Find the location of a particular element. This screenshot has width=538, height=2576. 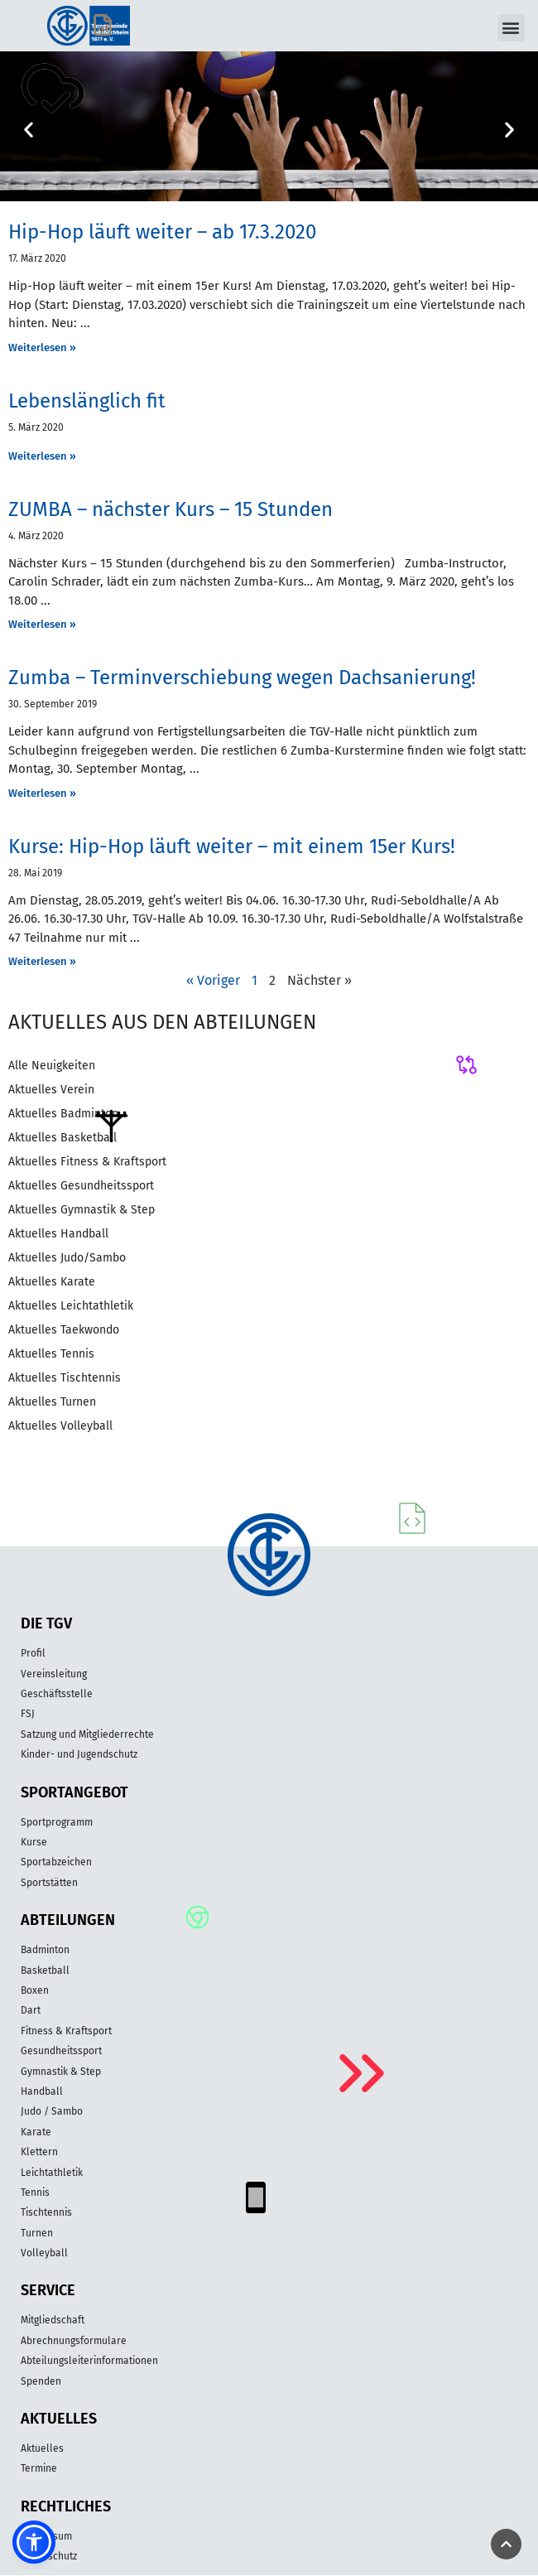

open chromium browser is located at coordinates (197, 1917).